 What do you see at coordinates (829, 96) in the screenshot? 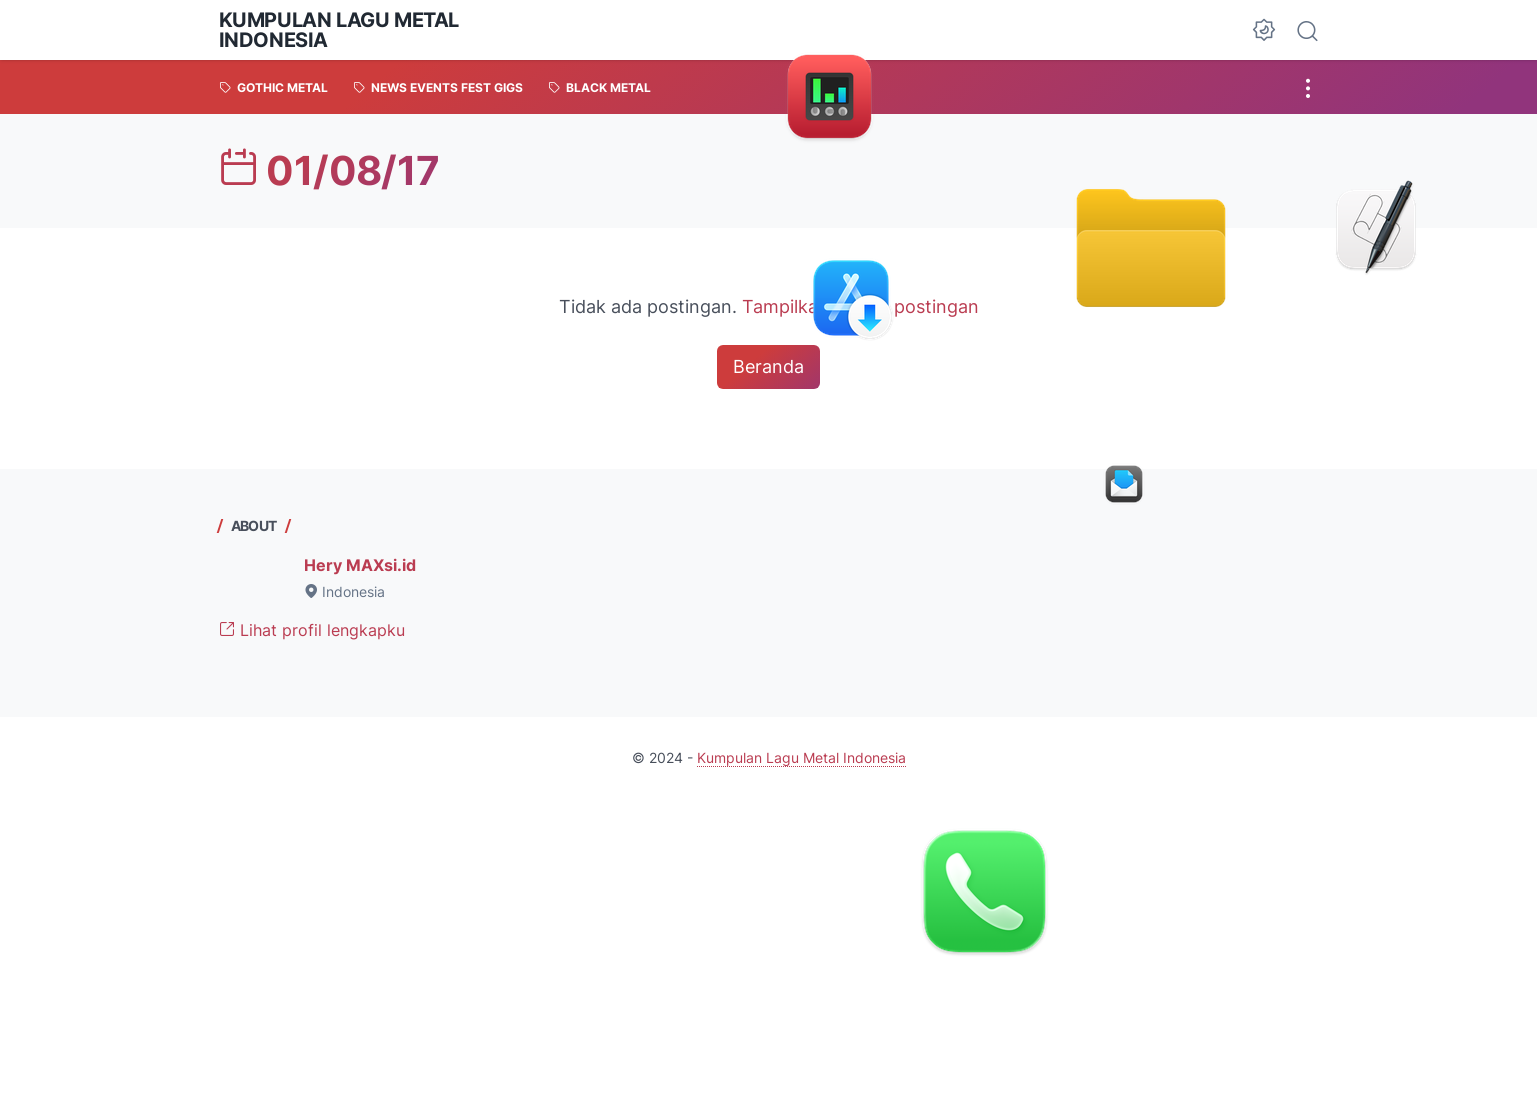
I see `open carla audio plugin host` at bounding box center [829, 96].